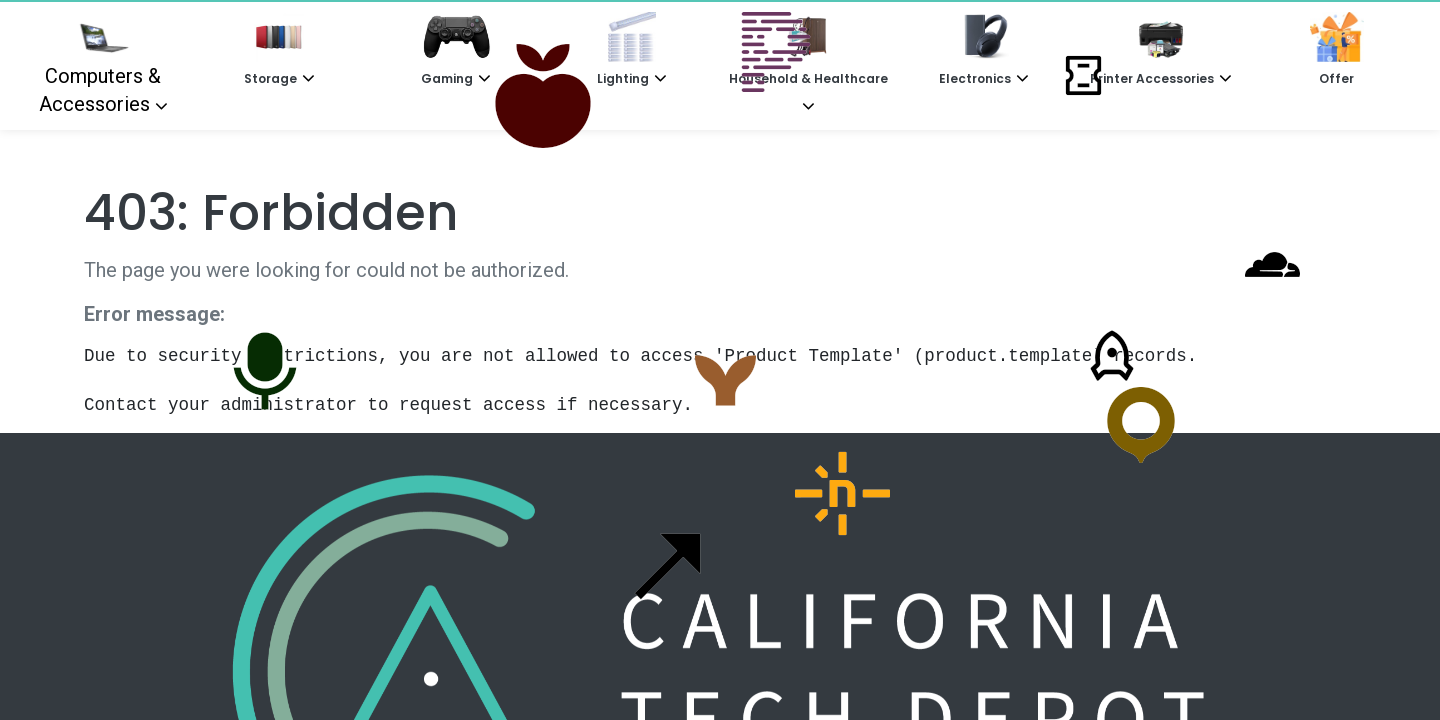 The image size is (1440, 720). I want to click on open OsmAnd navigation app, so click(1141, 425).